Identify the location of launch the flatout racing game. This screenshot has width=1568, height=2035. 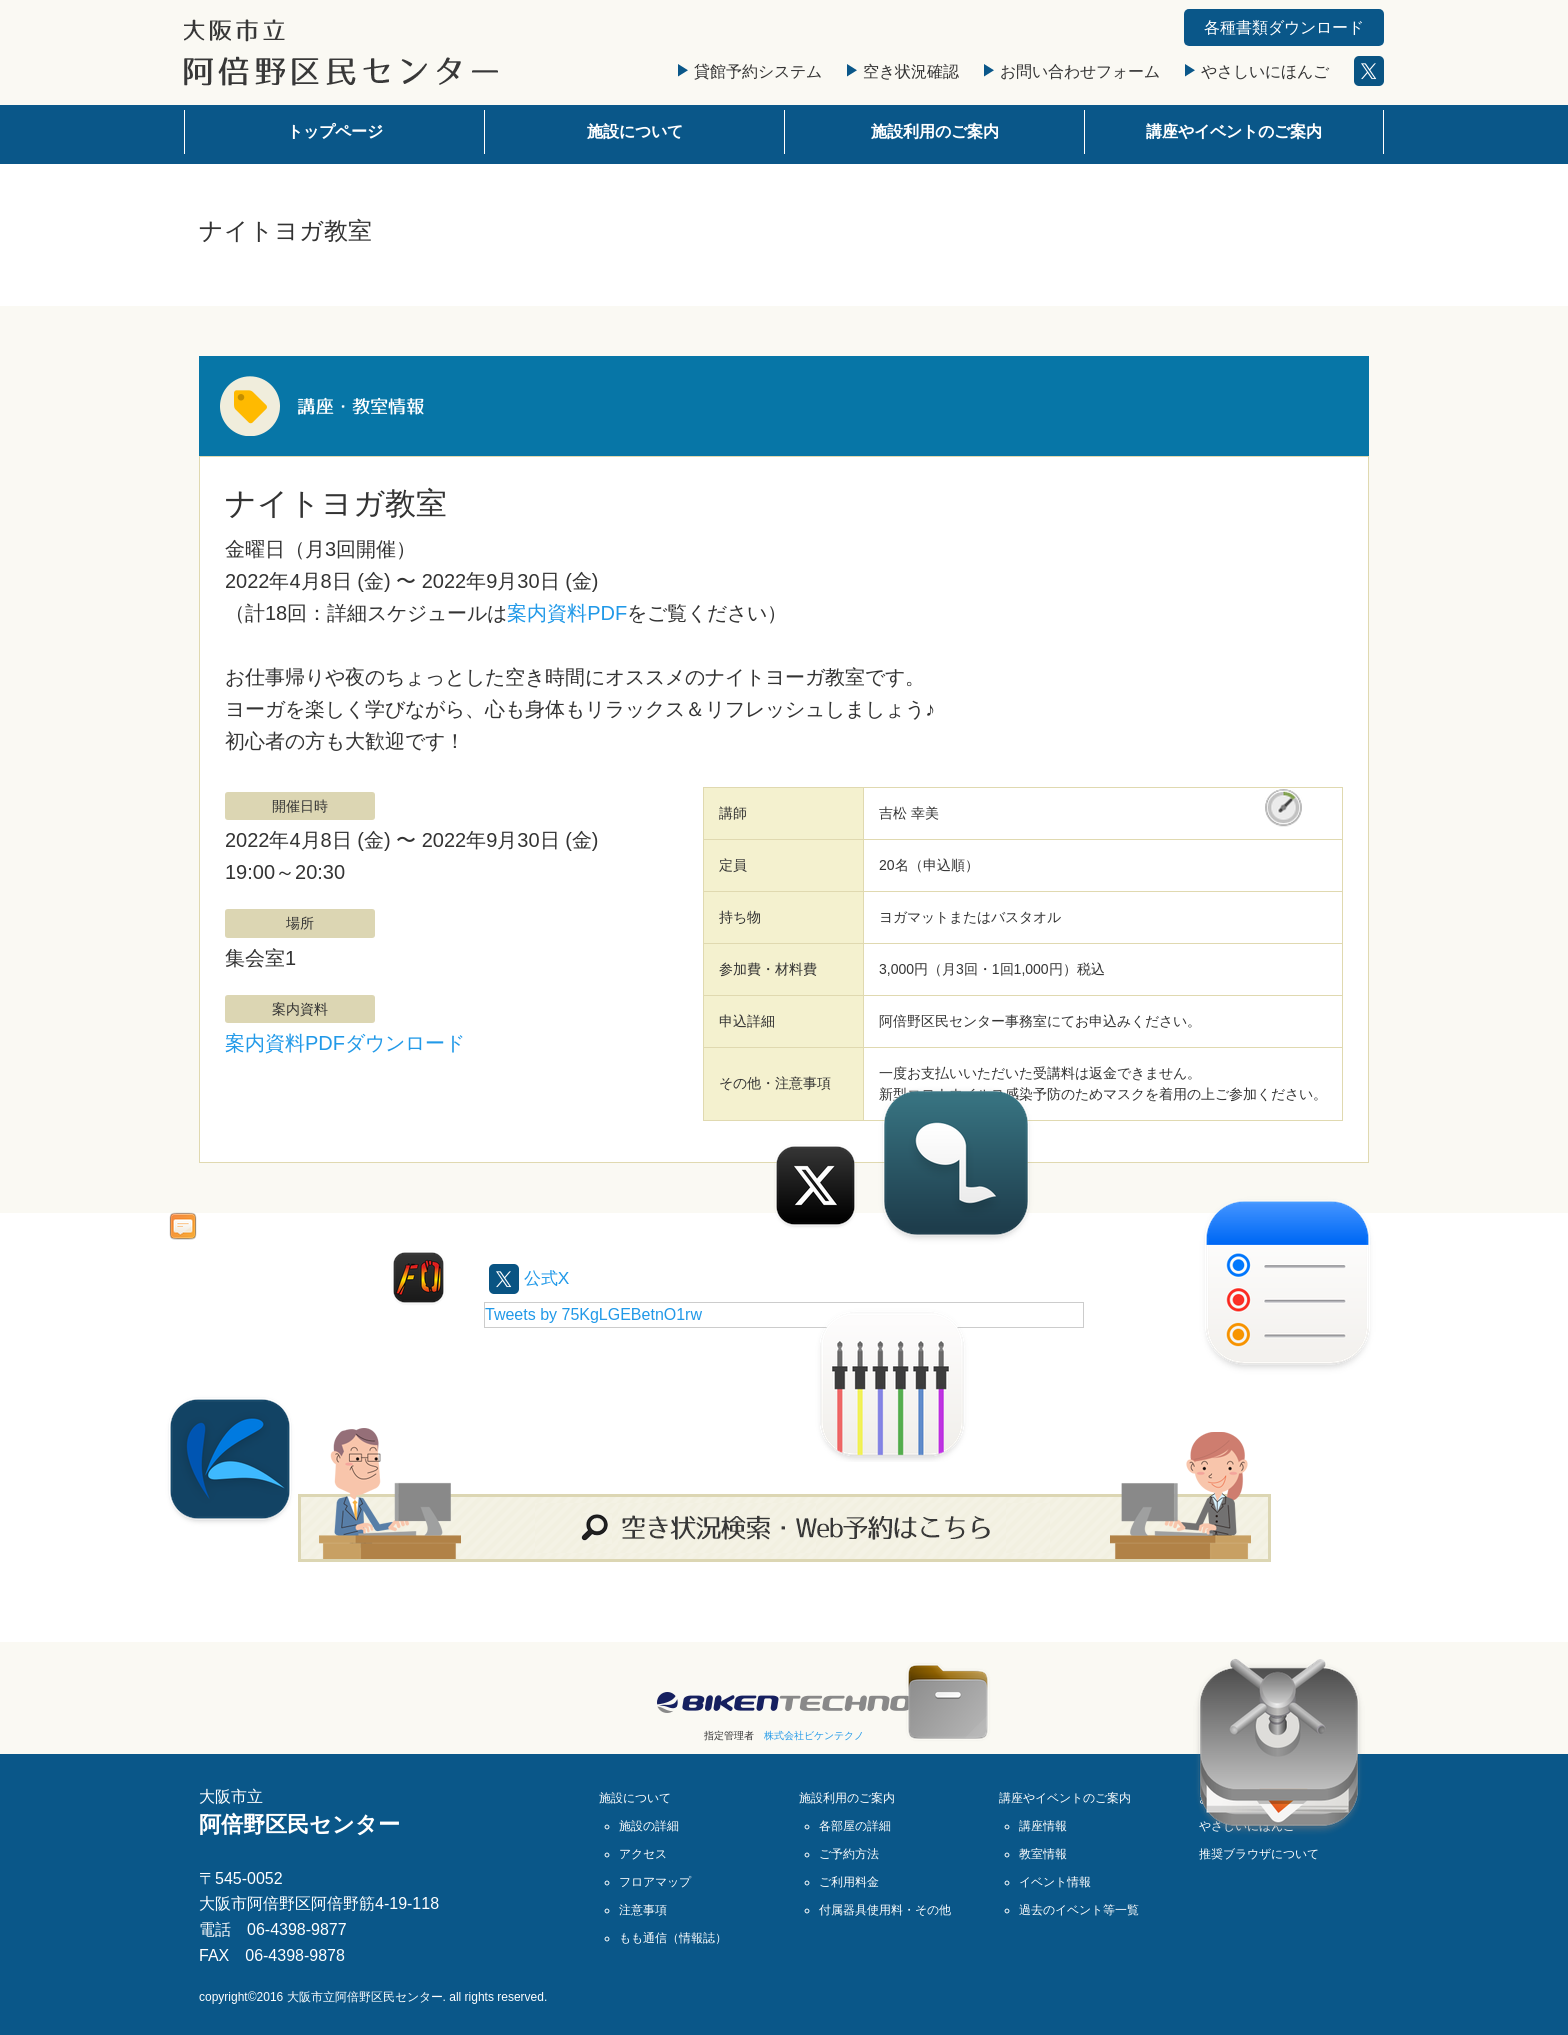
(418, 1277).